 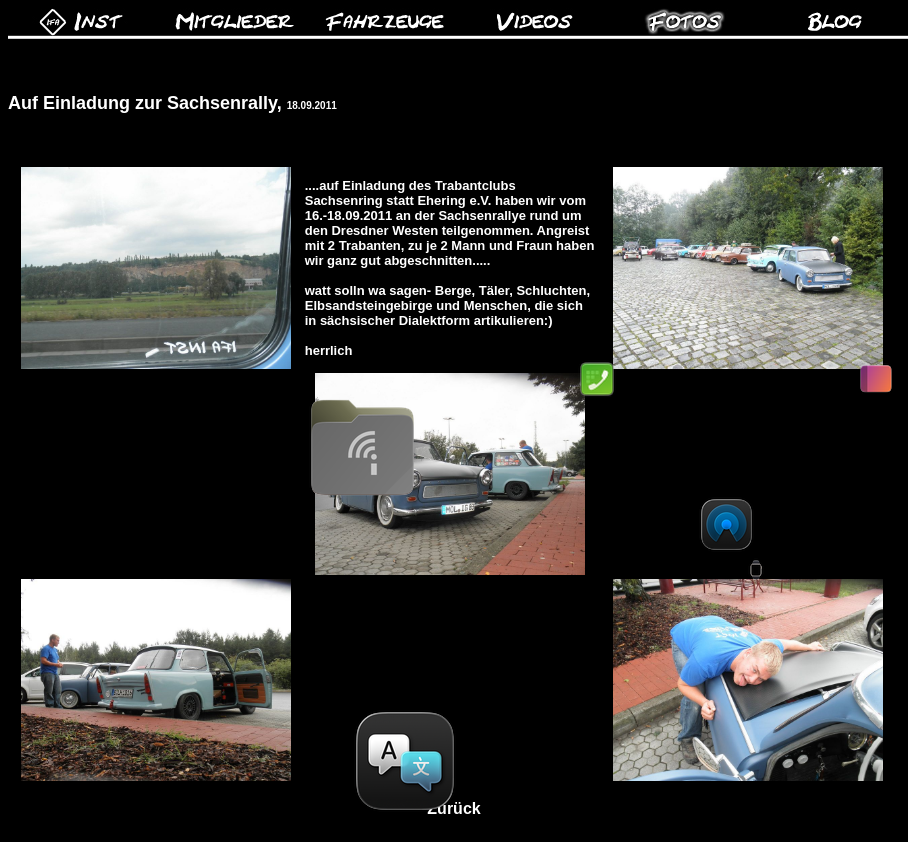 What do you see at coordinates (362, 447) in the screenshot?
I see `open insync cloud sync folder` at bounding box center [362, 447].